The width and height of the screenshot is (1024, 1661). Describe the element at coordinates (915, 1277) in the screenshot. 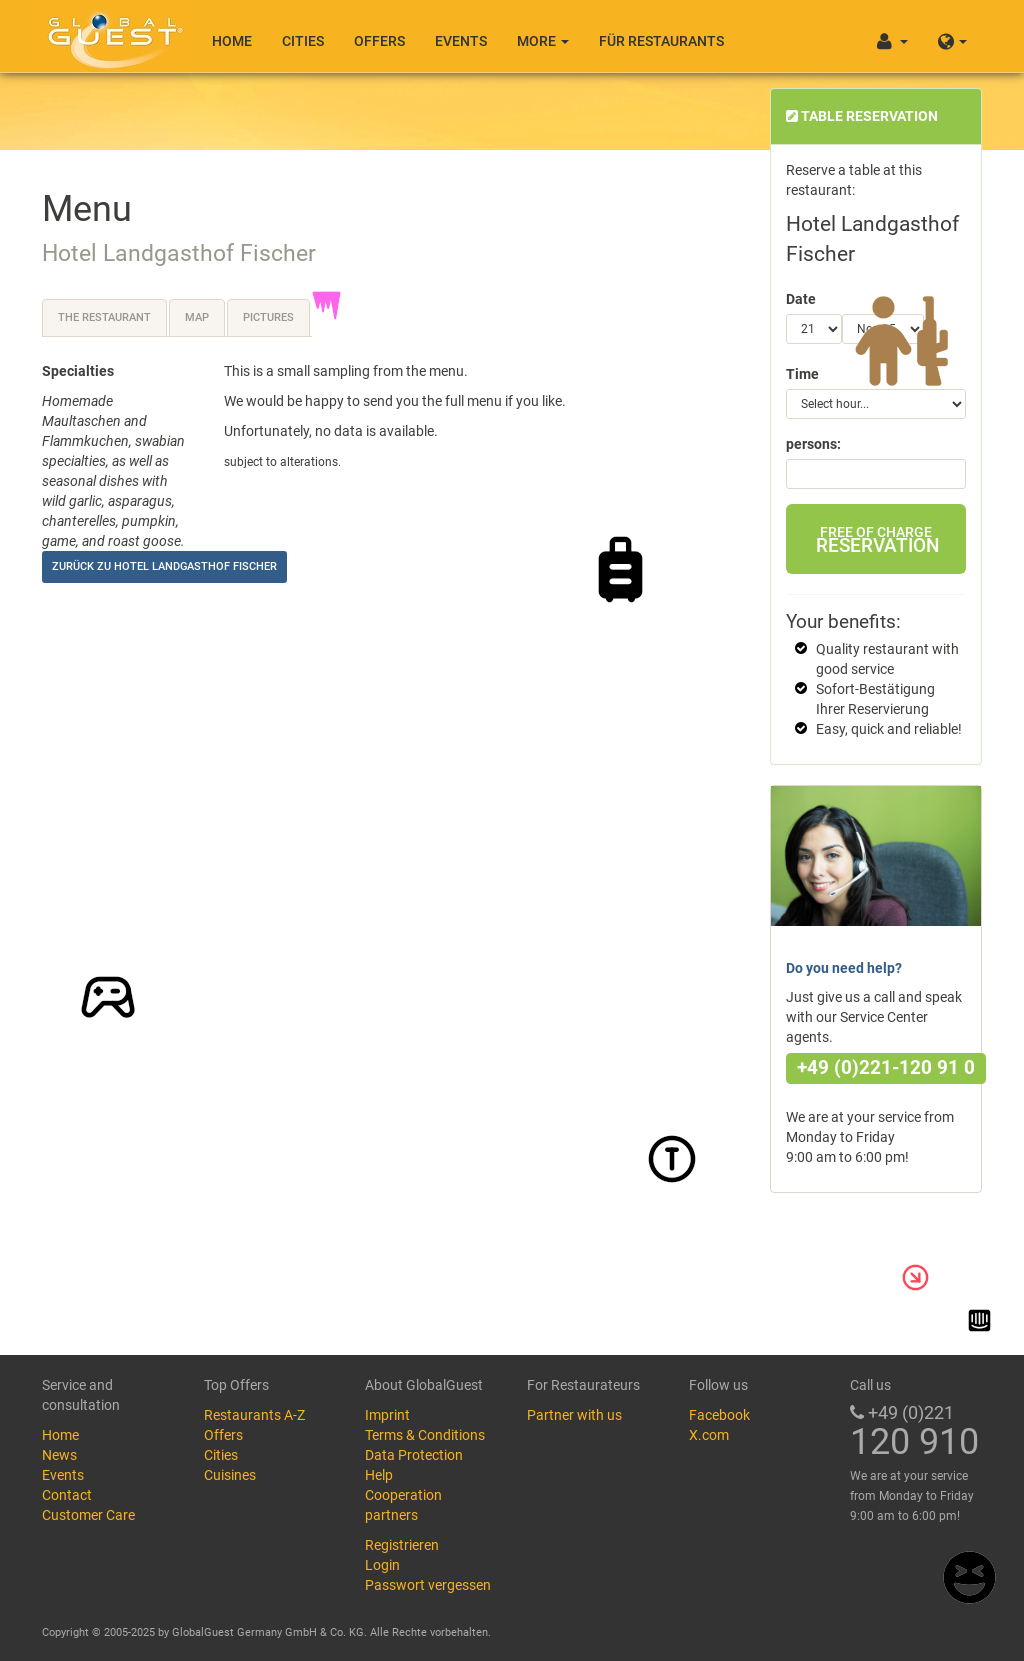

I see `navigate to the next section below` at that location.